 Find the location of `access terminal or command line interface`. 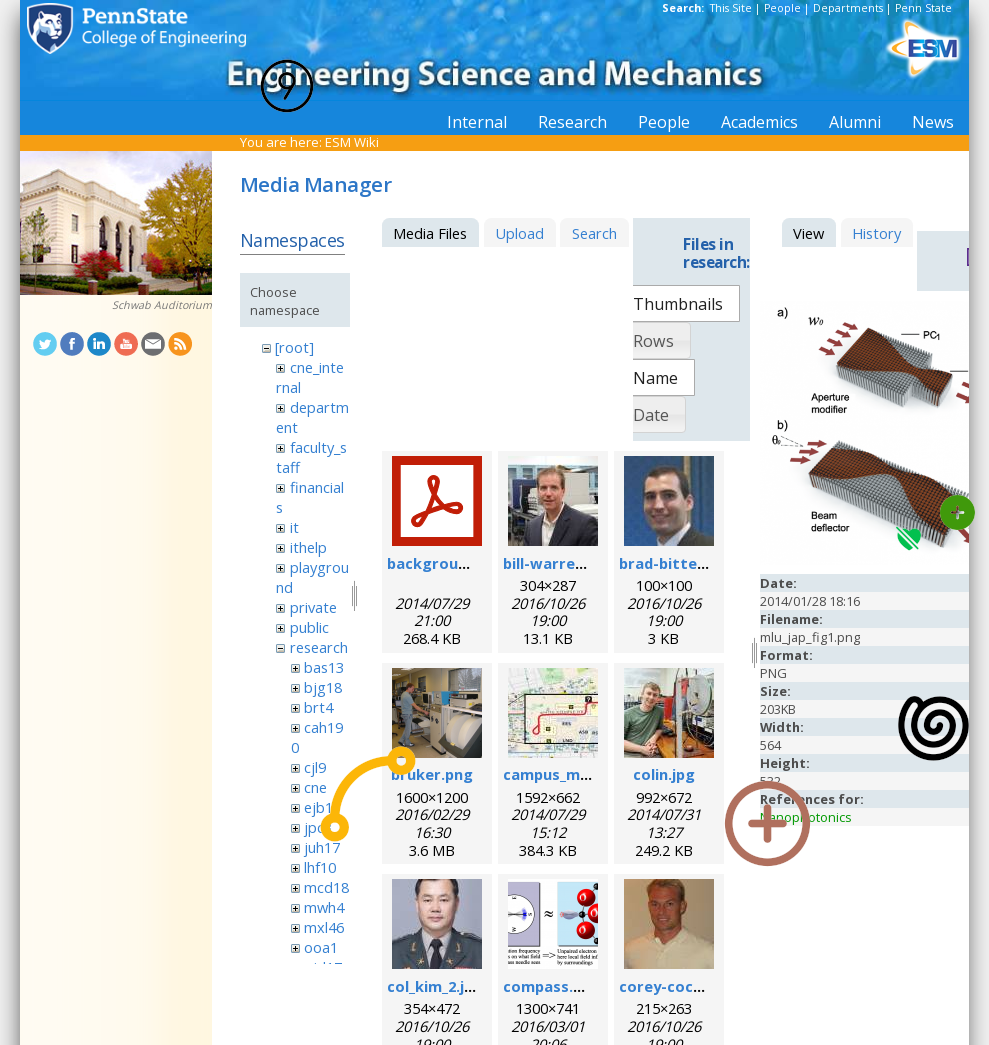

access terminal or command line interface is located at coordinates (933, 728).